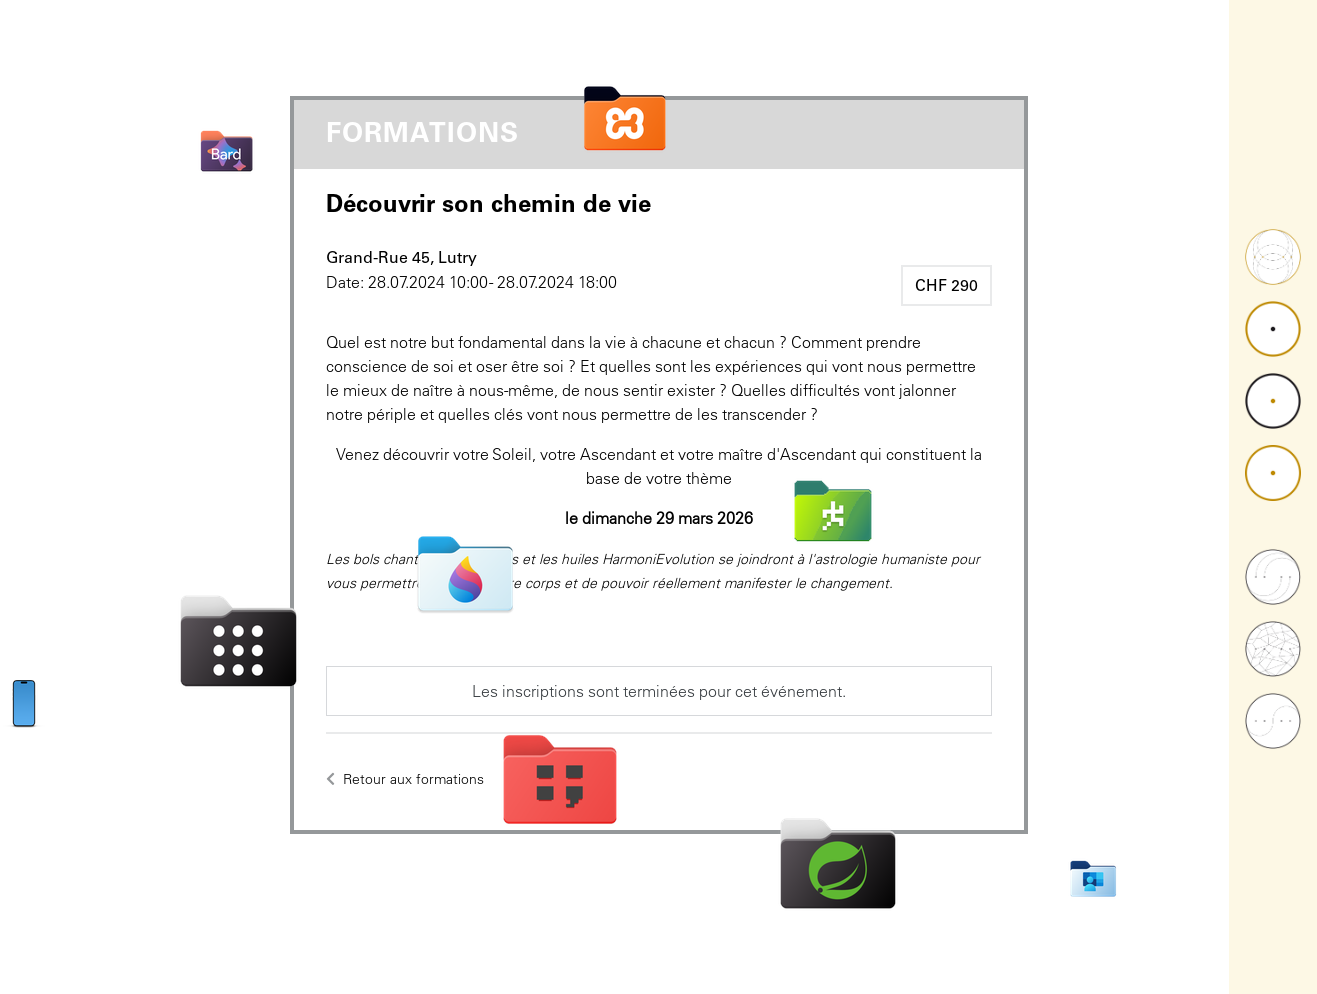  Describe the element at coordinates (24, 704) in the screenshot. I see `iPhone 15 Pro device icon` at that location.